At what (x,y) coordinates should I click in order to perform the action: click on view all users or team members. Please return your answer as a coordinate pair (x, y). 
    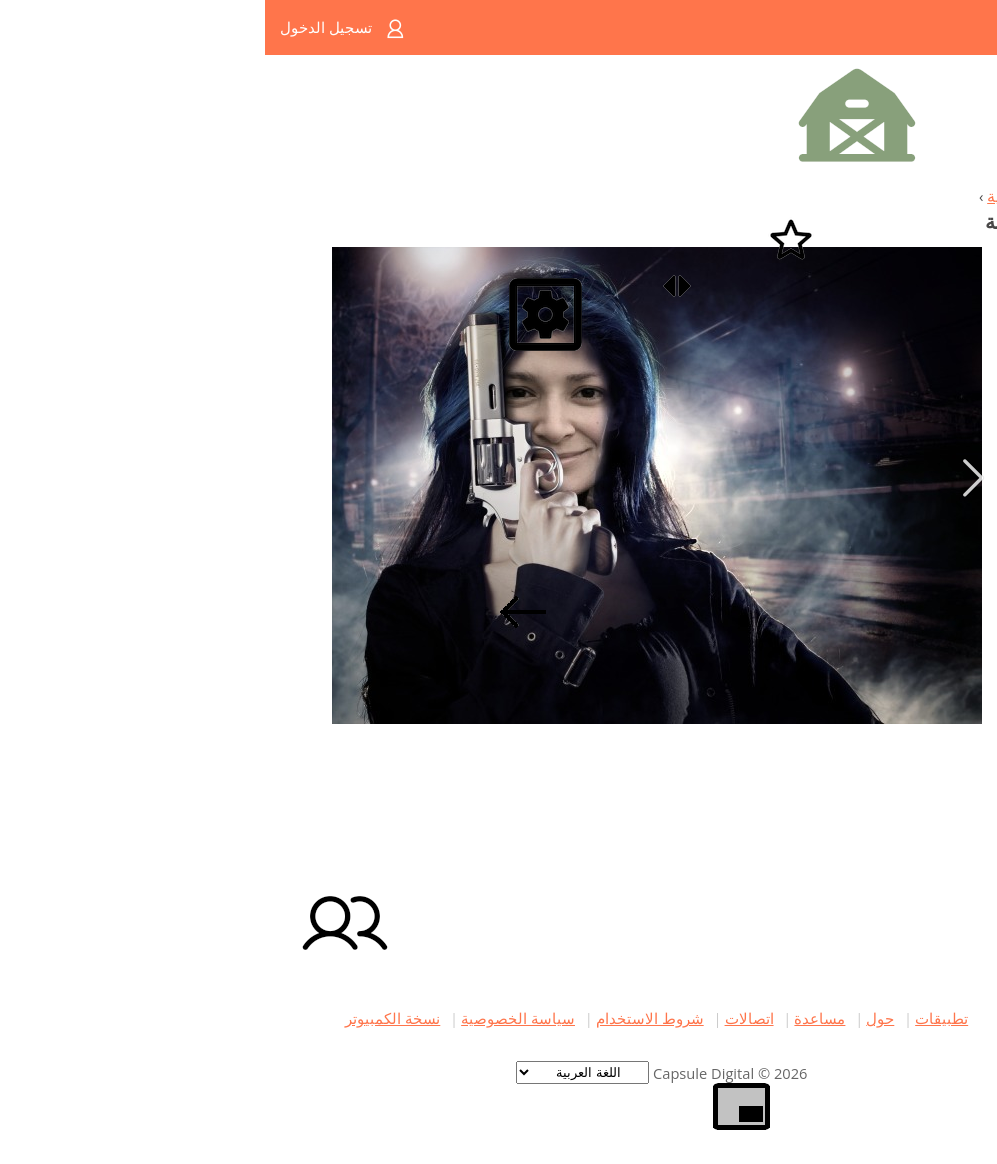
    Looking at the image, I should click on (345, 923).